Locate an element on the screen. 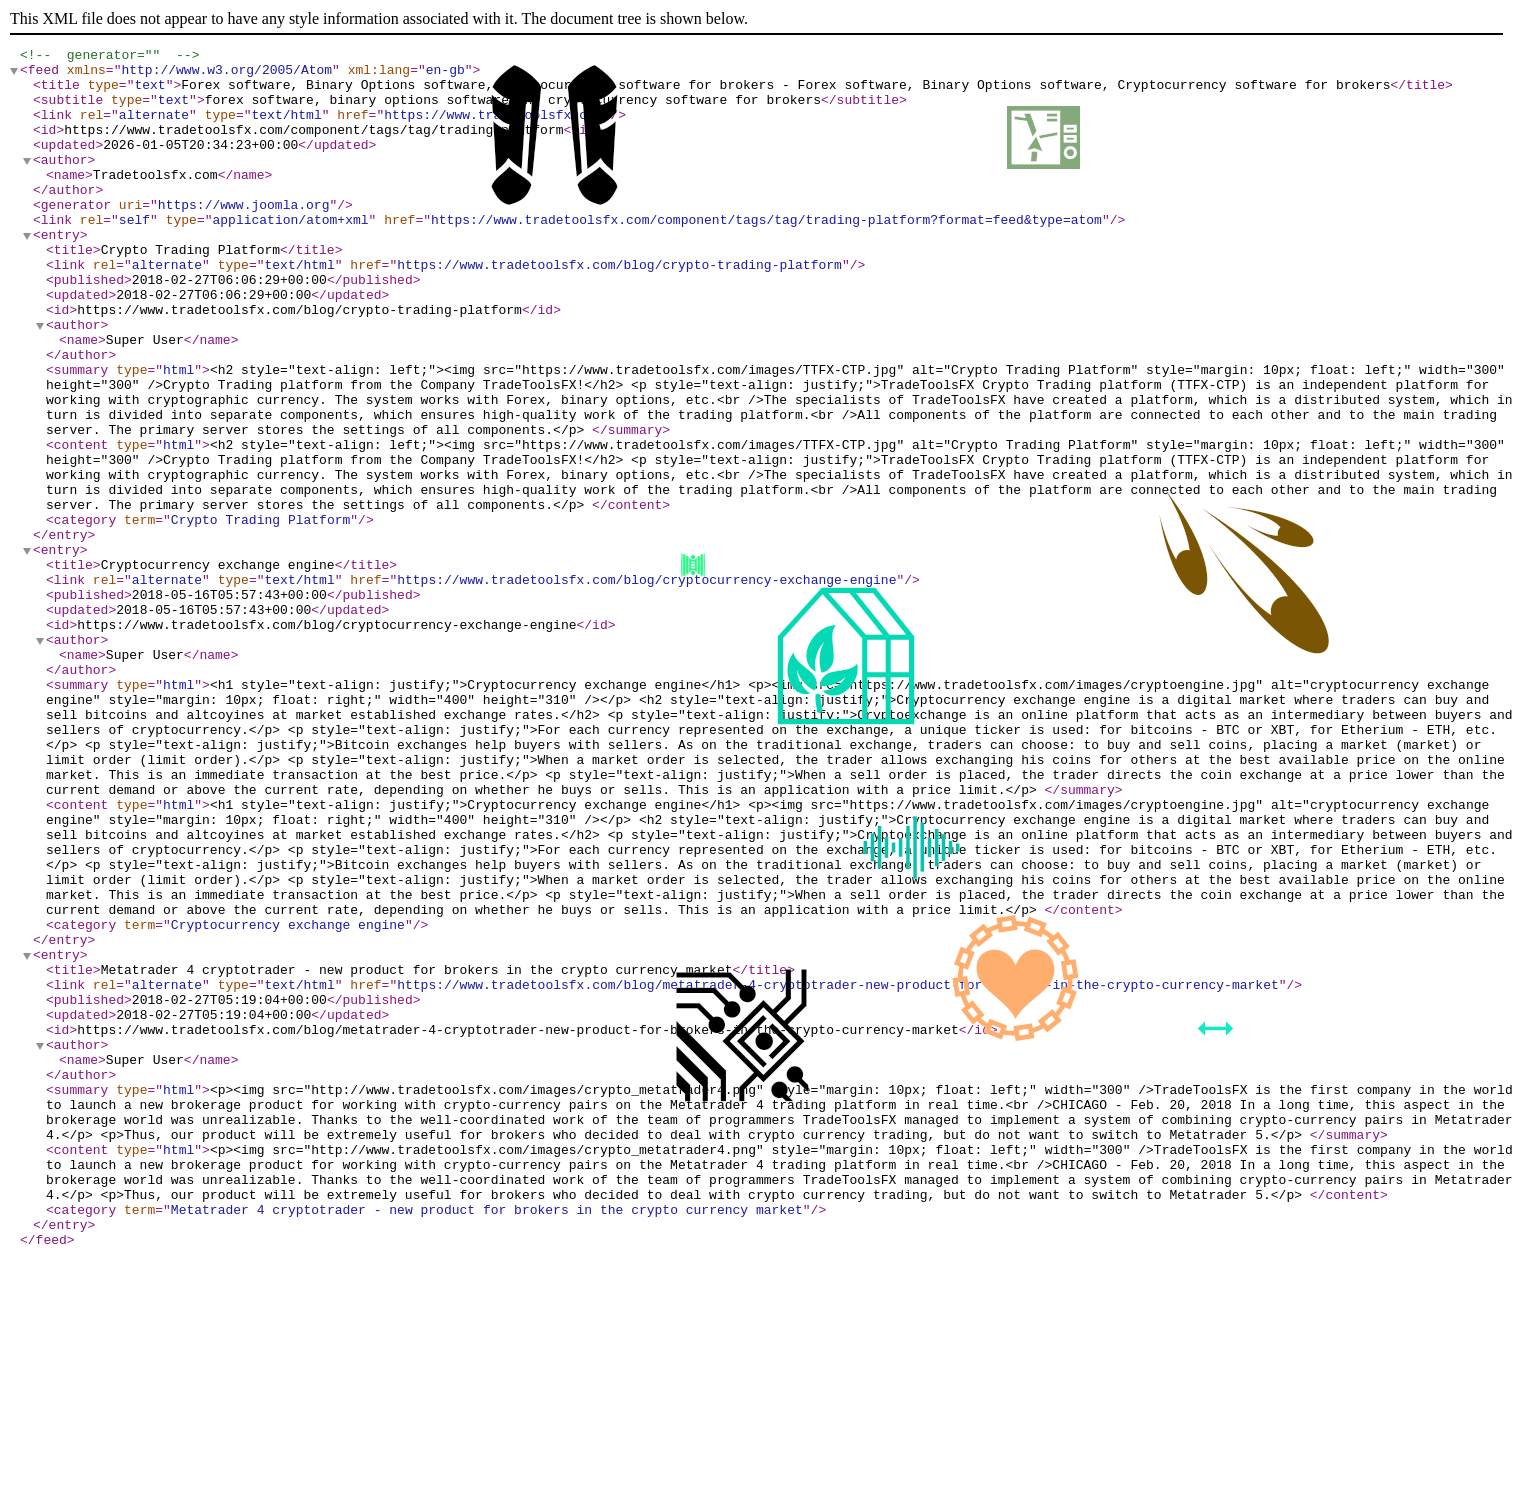 This screenshot has height=1488, width=1513. access GPS navigation or location tracking is located at coordinates (1043, 137).